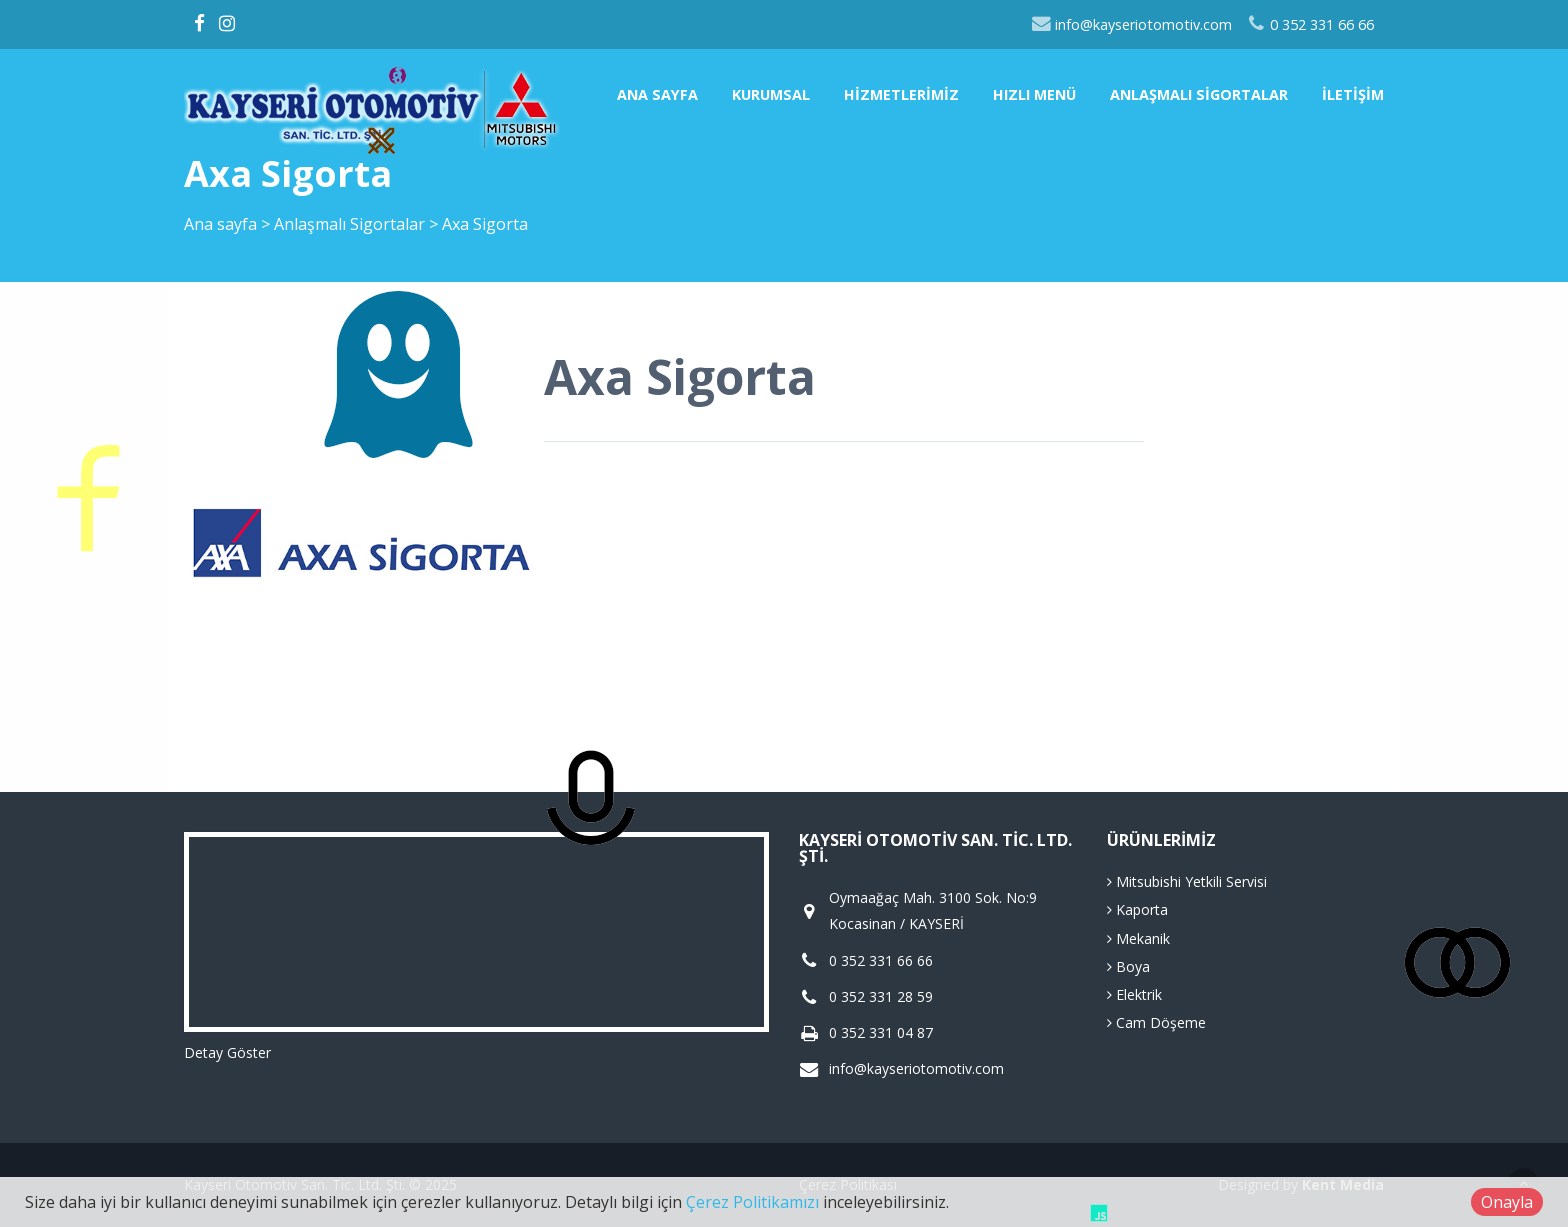  Describe the element at coordinates (398, 374) in the screenshot. I see `open ghostery privacy browser extension` at that location.